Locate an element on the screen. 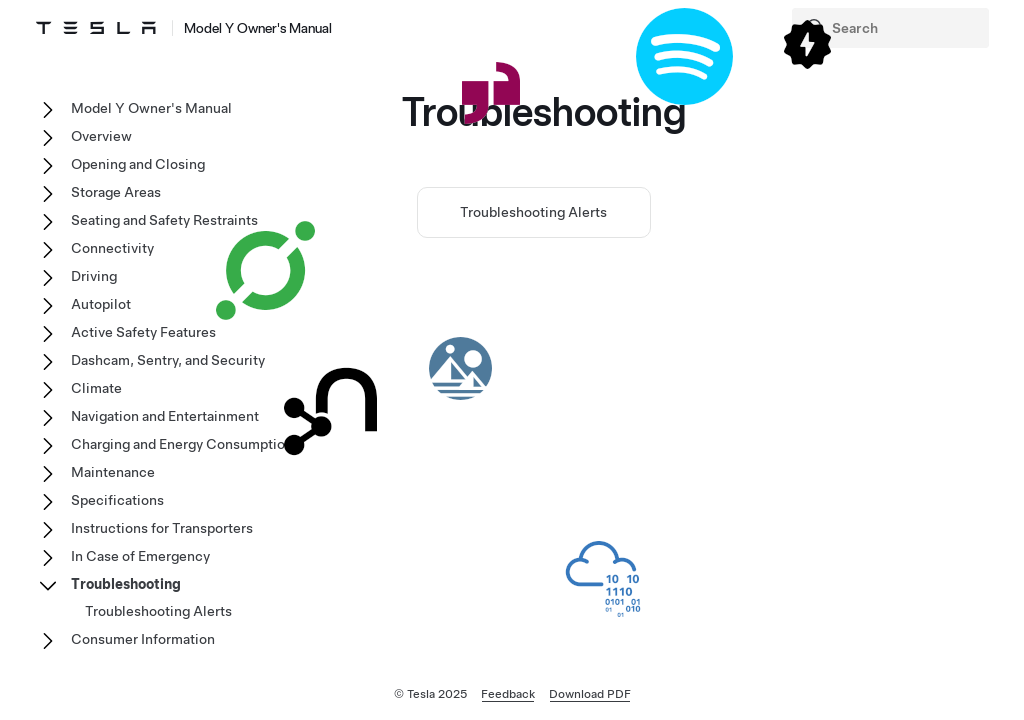 The image size is (1024, 720). icon logo for the simple-icons project is located at coordinates (265, 270).